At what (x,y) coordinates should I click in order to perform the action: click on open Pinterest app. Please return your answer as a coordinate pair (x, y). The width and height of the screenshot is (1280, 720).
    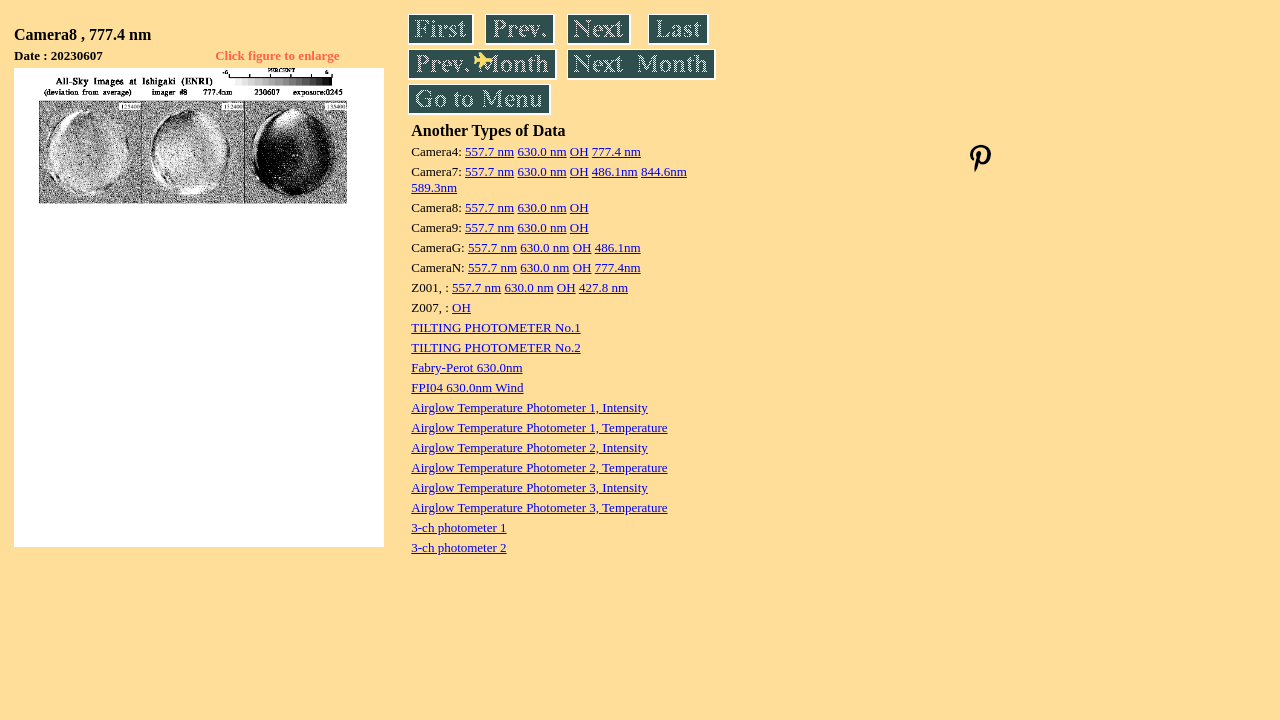
    Looking at the image, I should click on (980, 158).